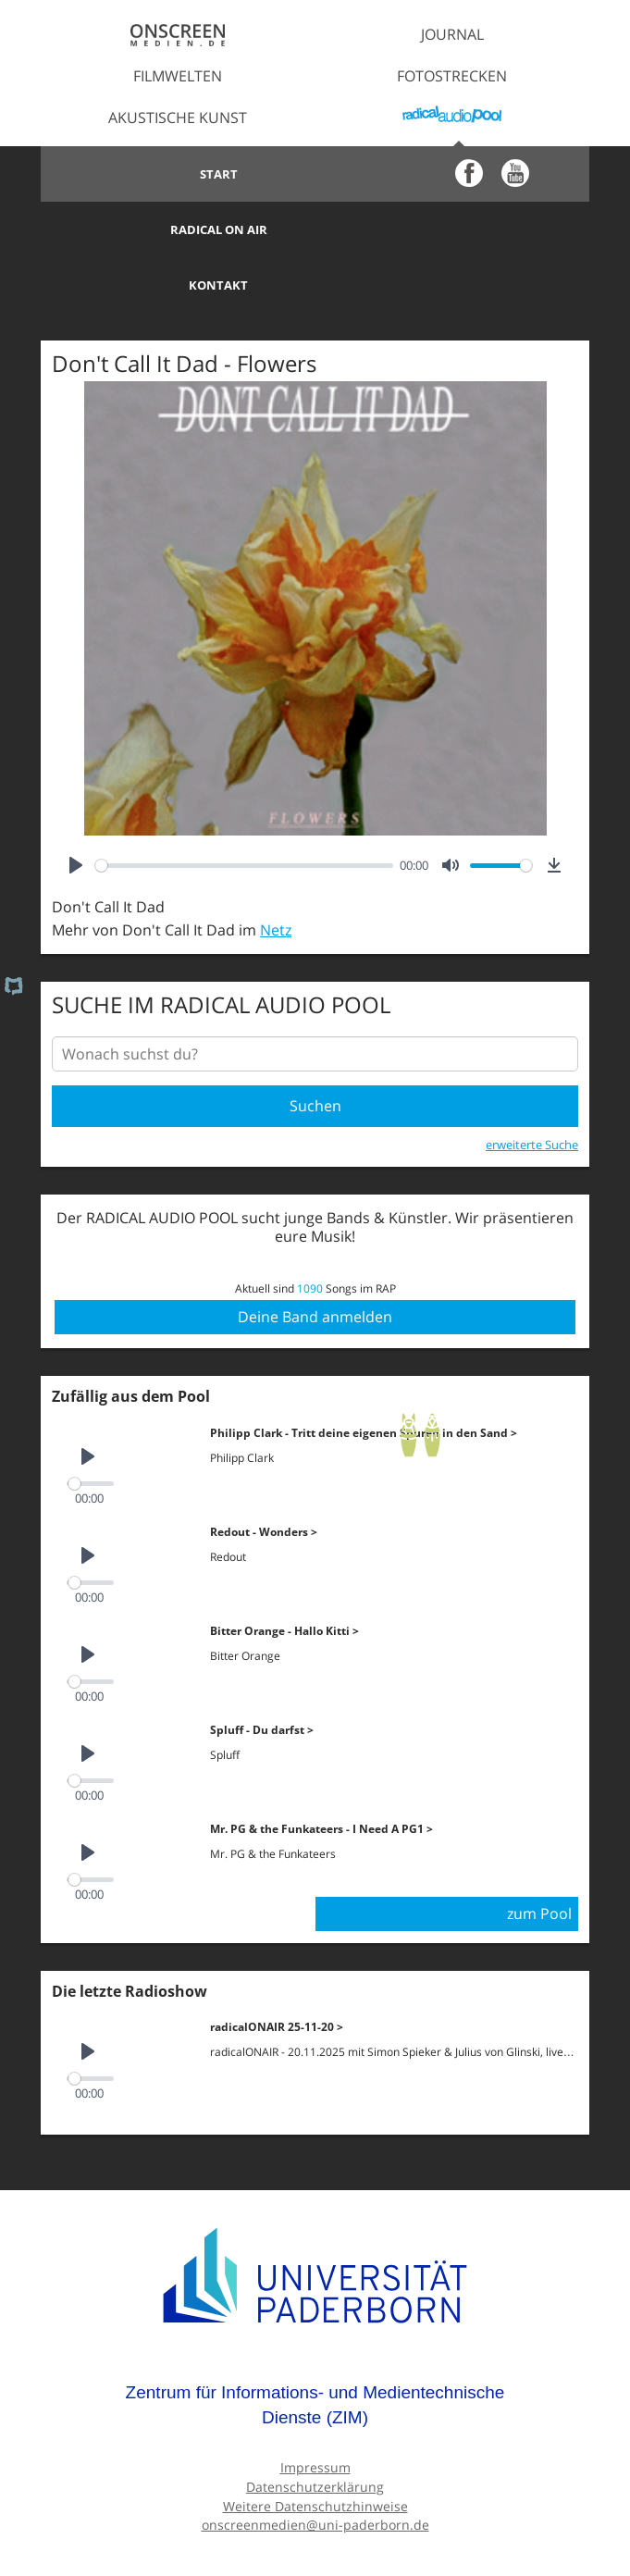  What do you see at coordinates (420, 1434) in the screenshot?
I see `access ancient Egyptian artifacts or collectibles` at bounding box center [420, 1434].